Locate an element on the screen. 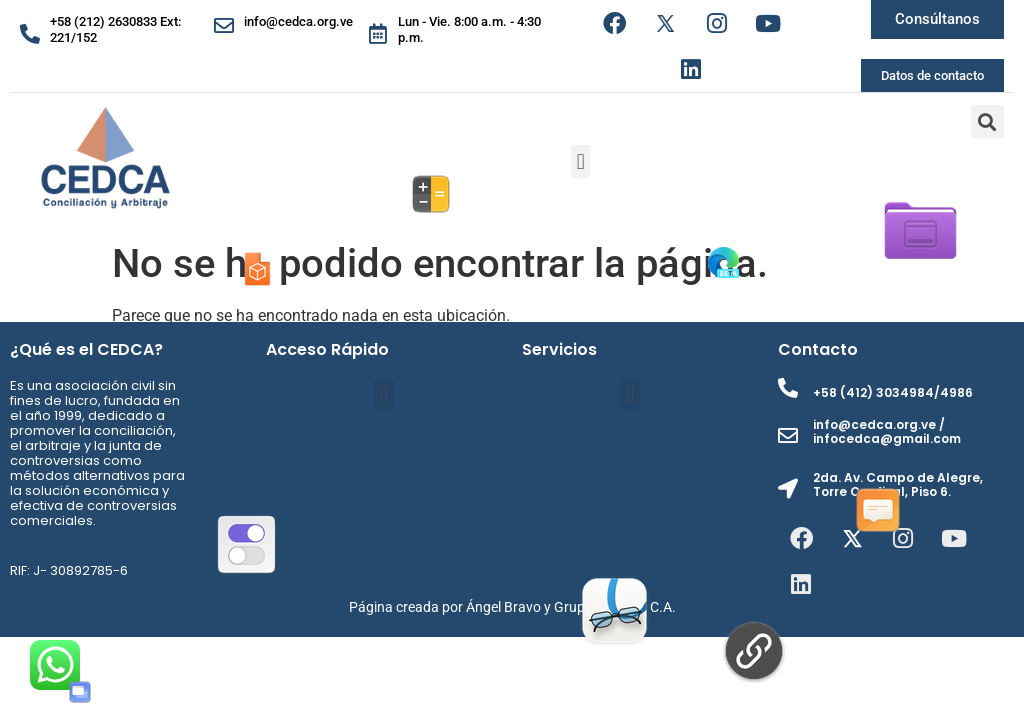 The width and height of the screenshot is (1024, 720). open the calculator app is located at coordinates (431, 194).